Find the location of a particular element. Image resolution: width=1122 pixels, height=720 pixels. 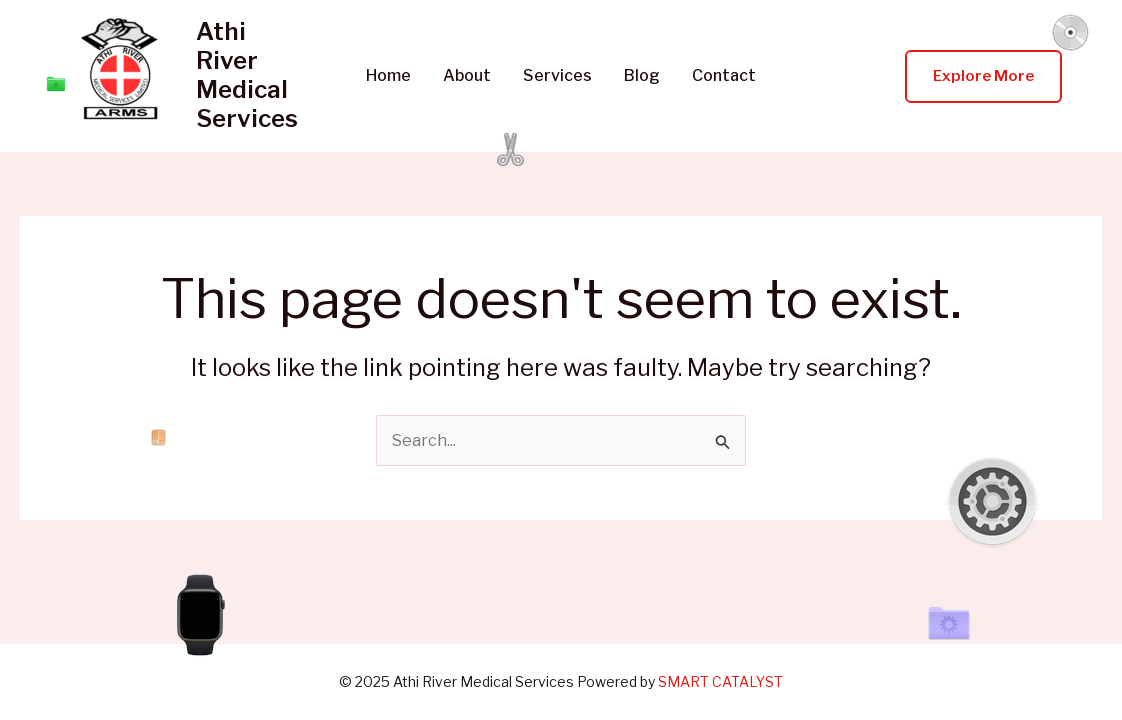

indicates a blank CD-R disc ready for burning is located at coordinates (1070, 32).